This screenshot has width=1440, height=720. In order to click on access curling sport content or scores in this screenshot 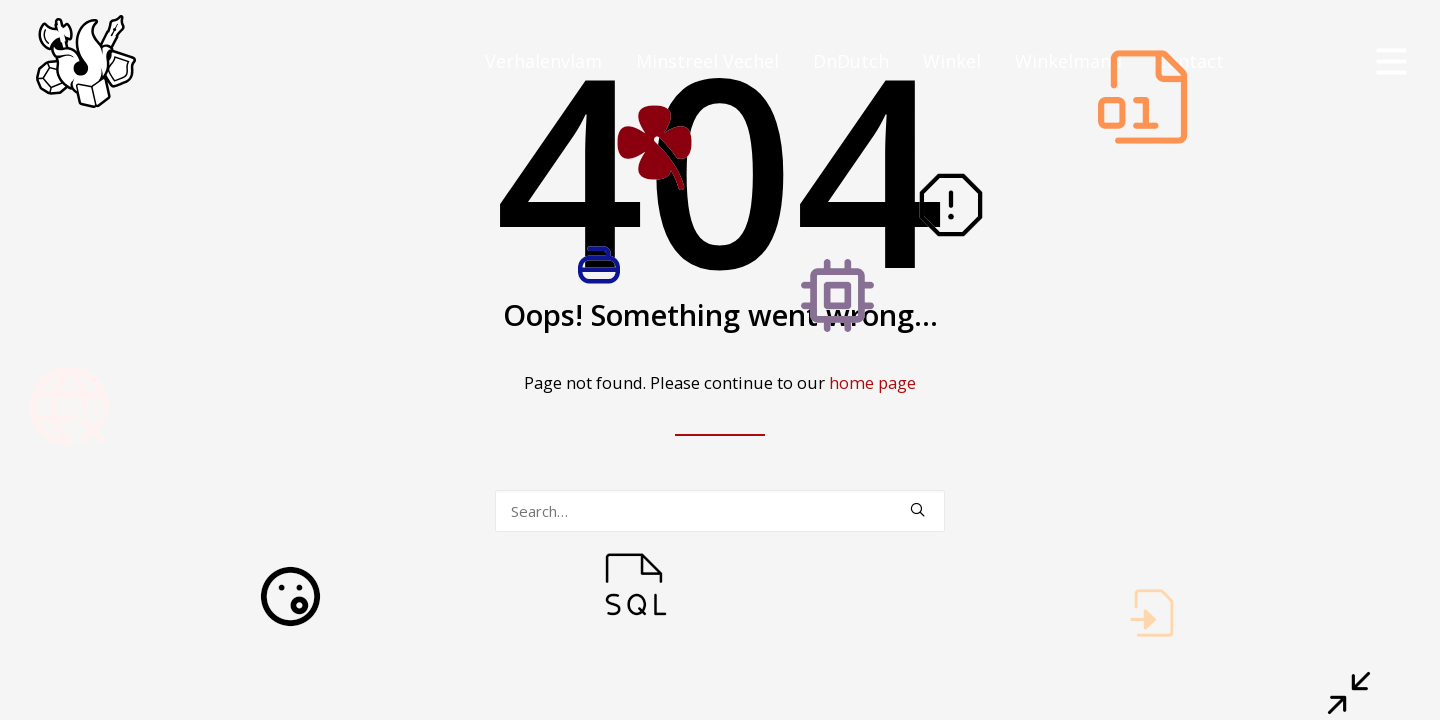, I will do `click(599, 265)`.